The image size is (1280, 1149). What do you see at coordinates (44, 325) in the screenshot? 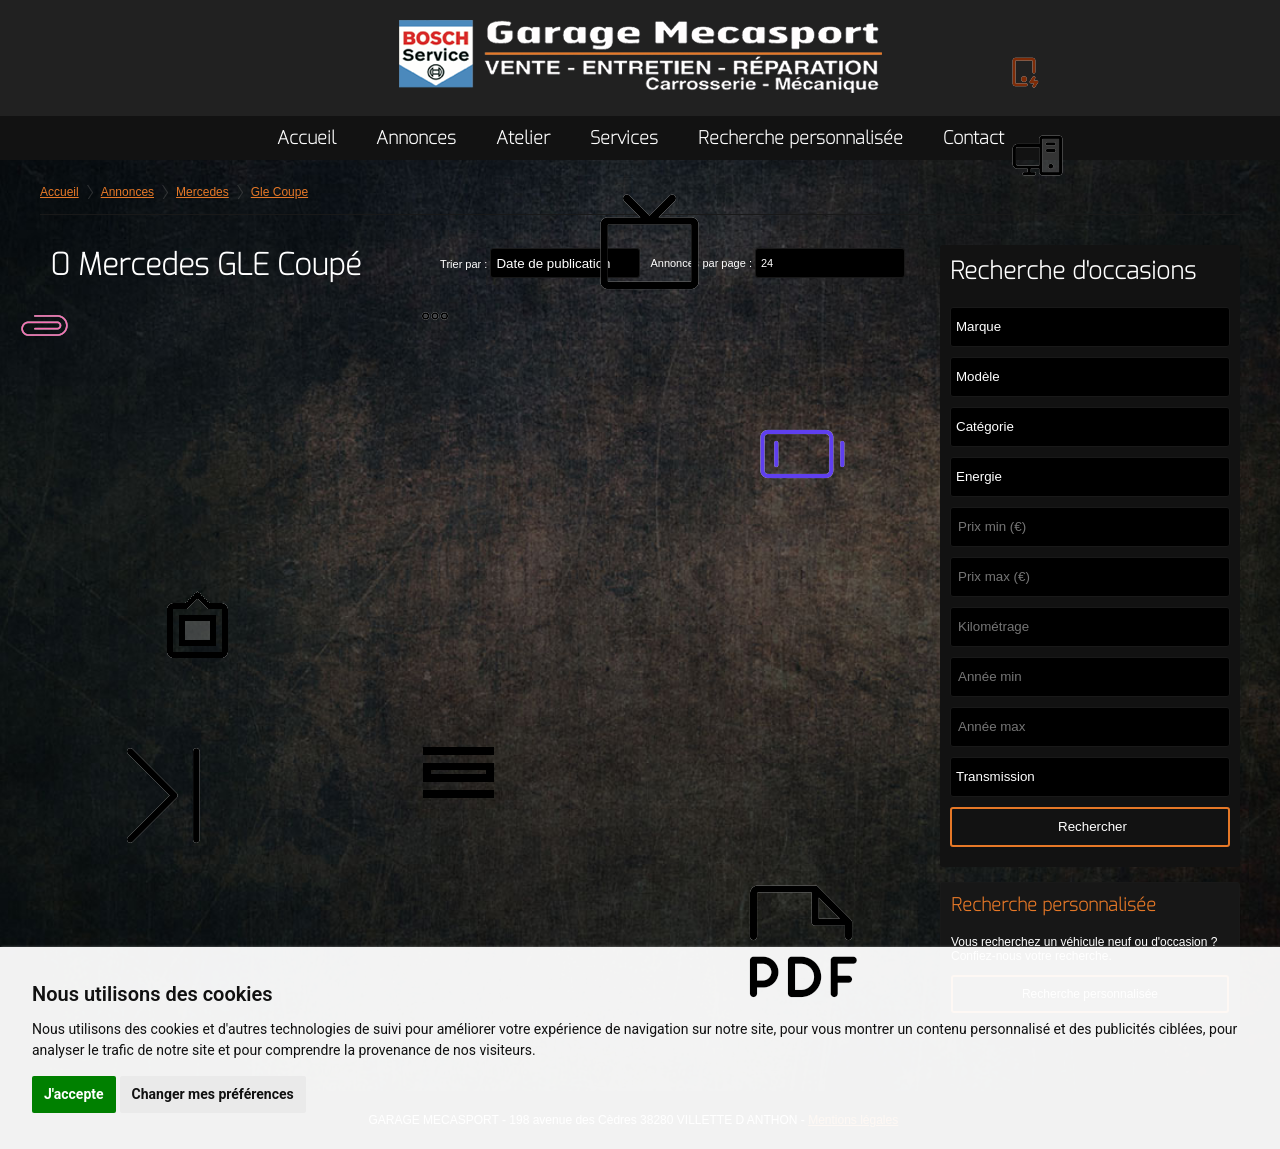
I see `attach a file to your message` at bounding box center [44, 325].